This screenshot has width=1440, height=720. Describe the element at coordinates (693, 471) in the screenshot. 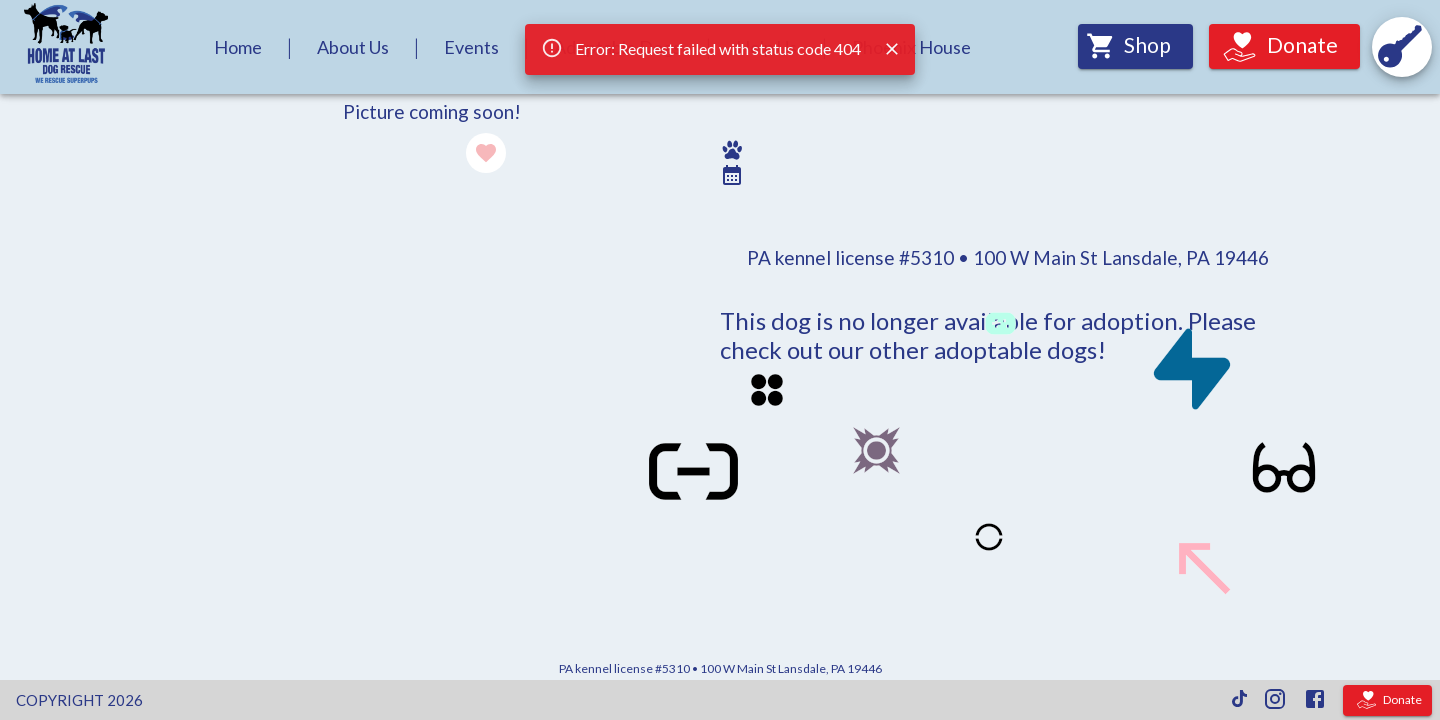

I see `alibaba cloud services logo` at that location.